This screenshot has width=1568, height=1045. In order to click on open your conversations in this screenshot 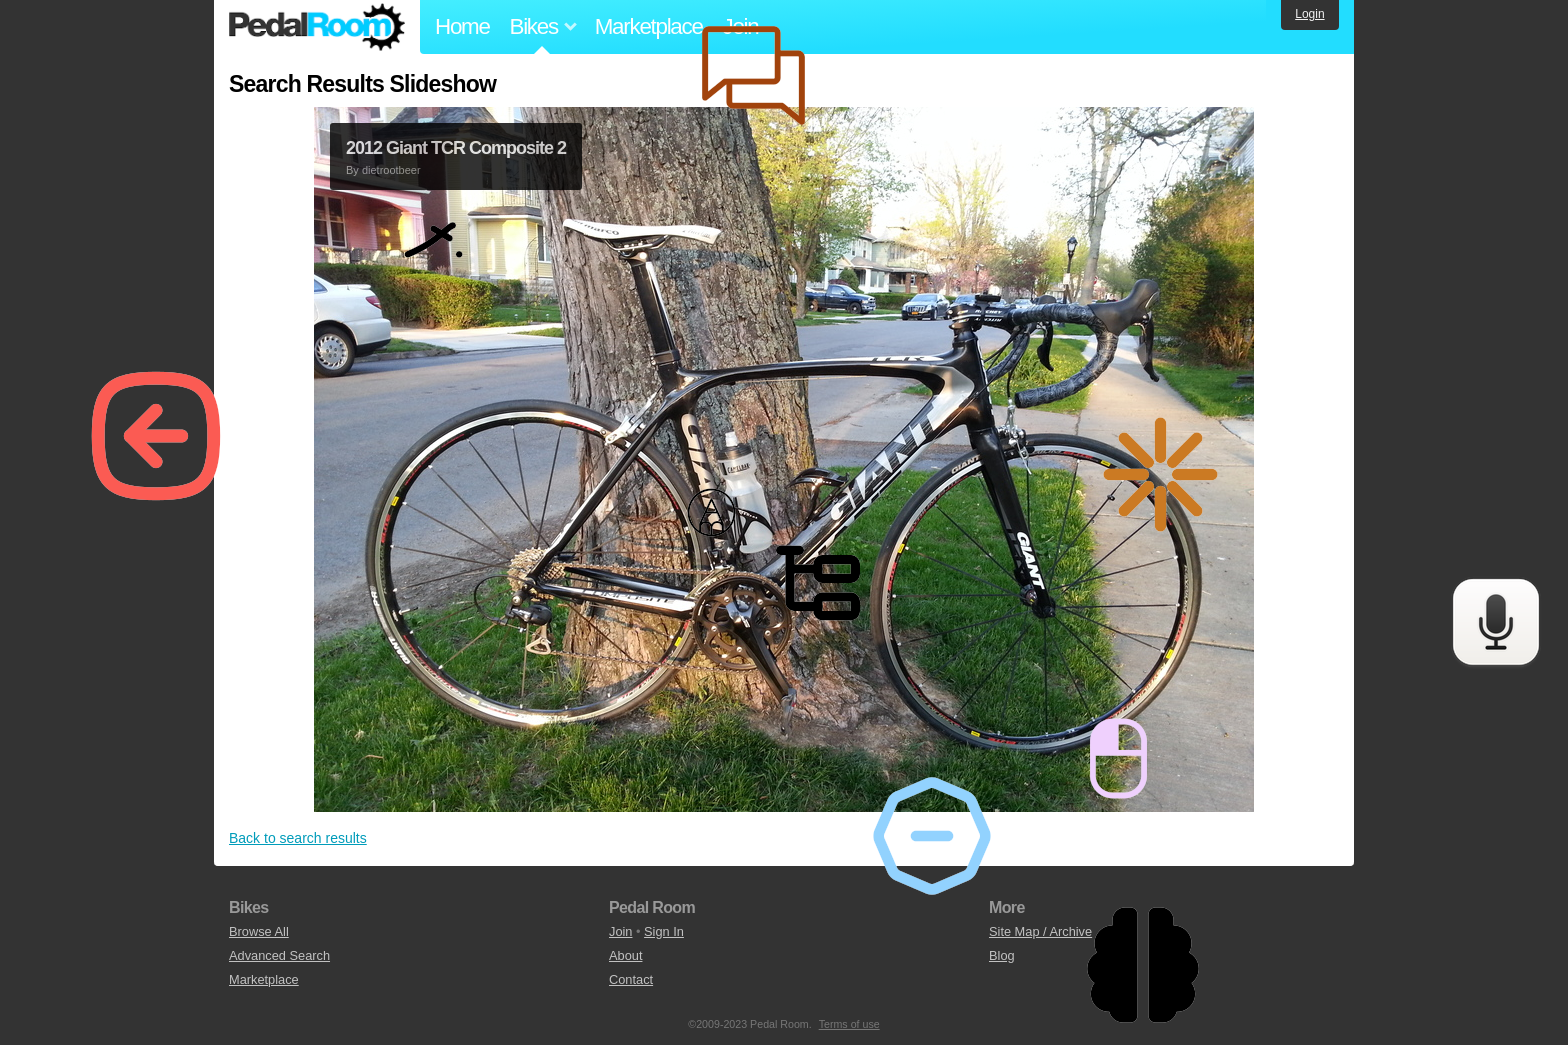, I will do `click(753, 73)`.